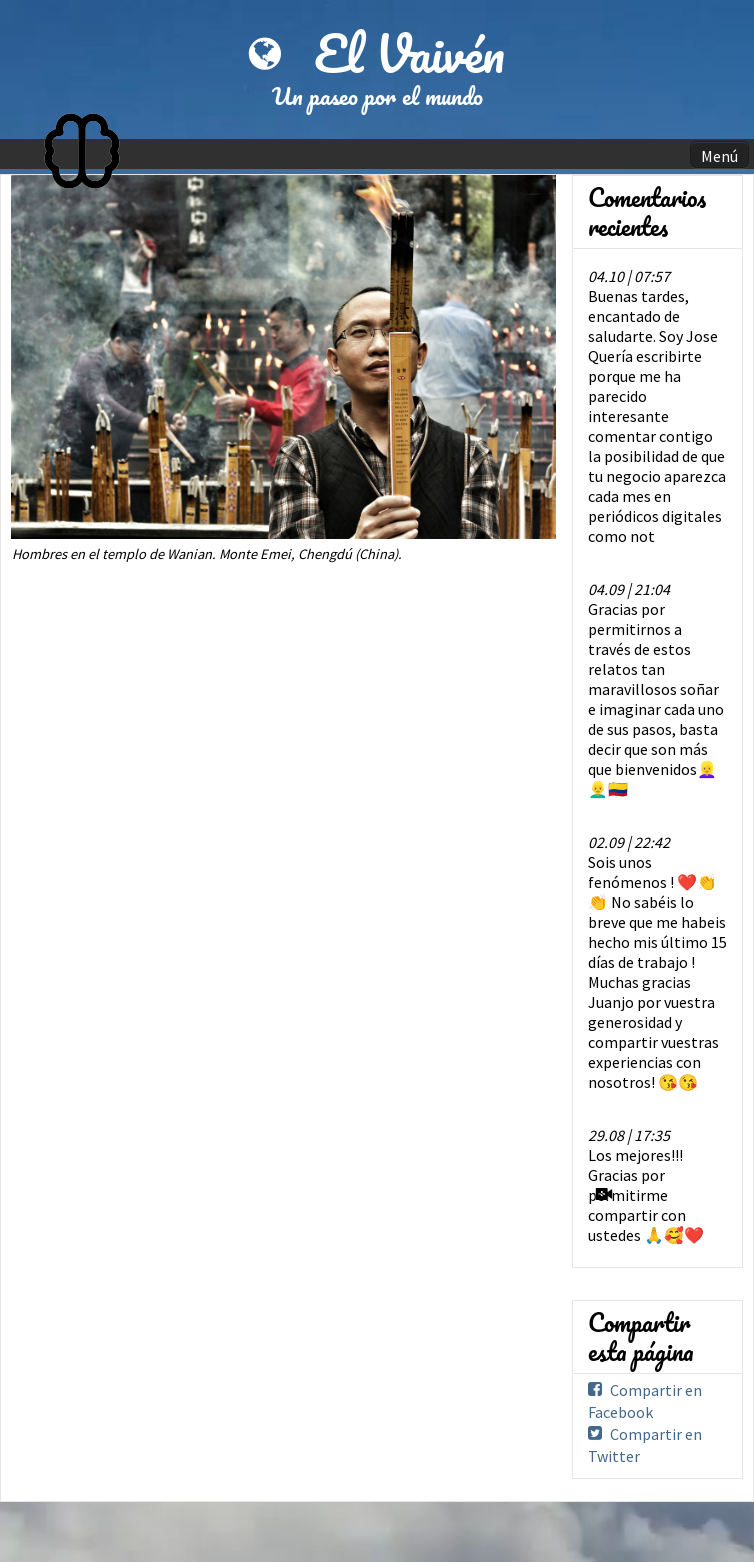 Image resolution: width=754 pixels, height=1562 pixels. Describe the element at coordinates (604, 1194) in the screenshot. I see `add a new video recording` at that location.